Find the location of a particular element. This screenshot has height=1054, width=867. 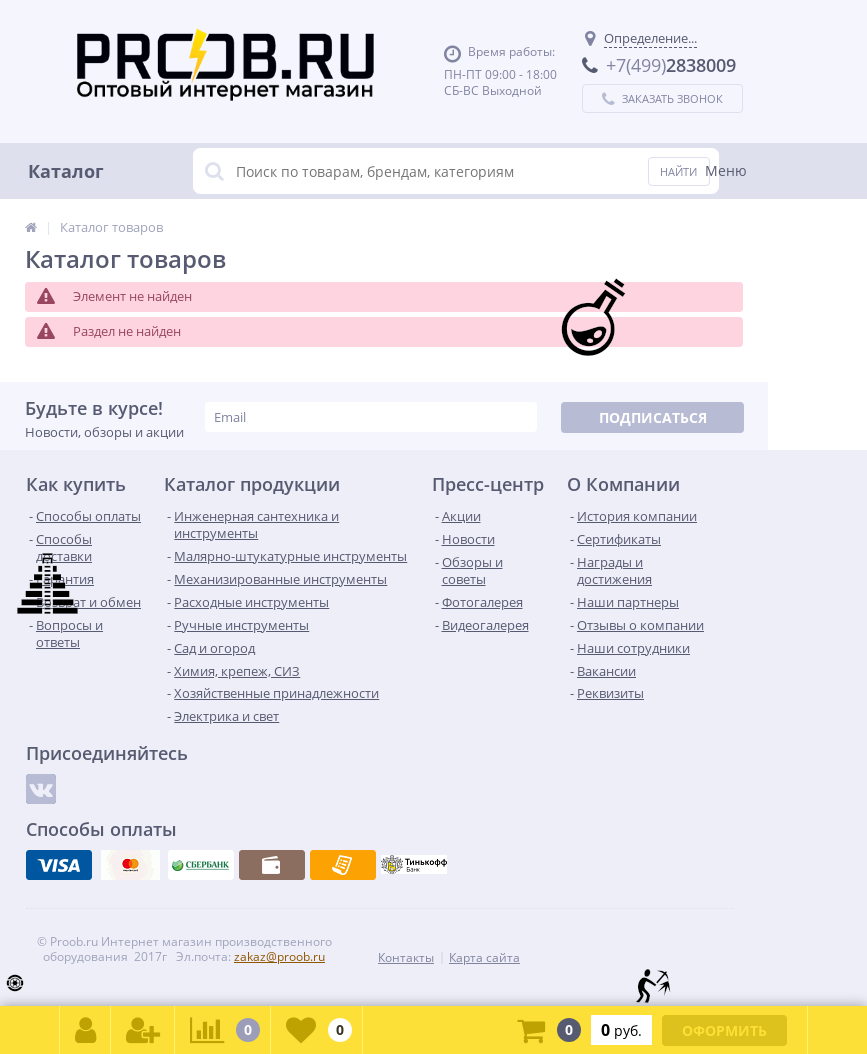

navigate or steer game controls is located at coordinates (15, 983).